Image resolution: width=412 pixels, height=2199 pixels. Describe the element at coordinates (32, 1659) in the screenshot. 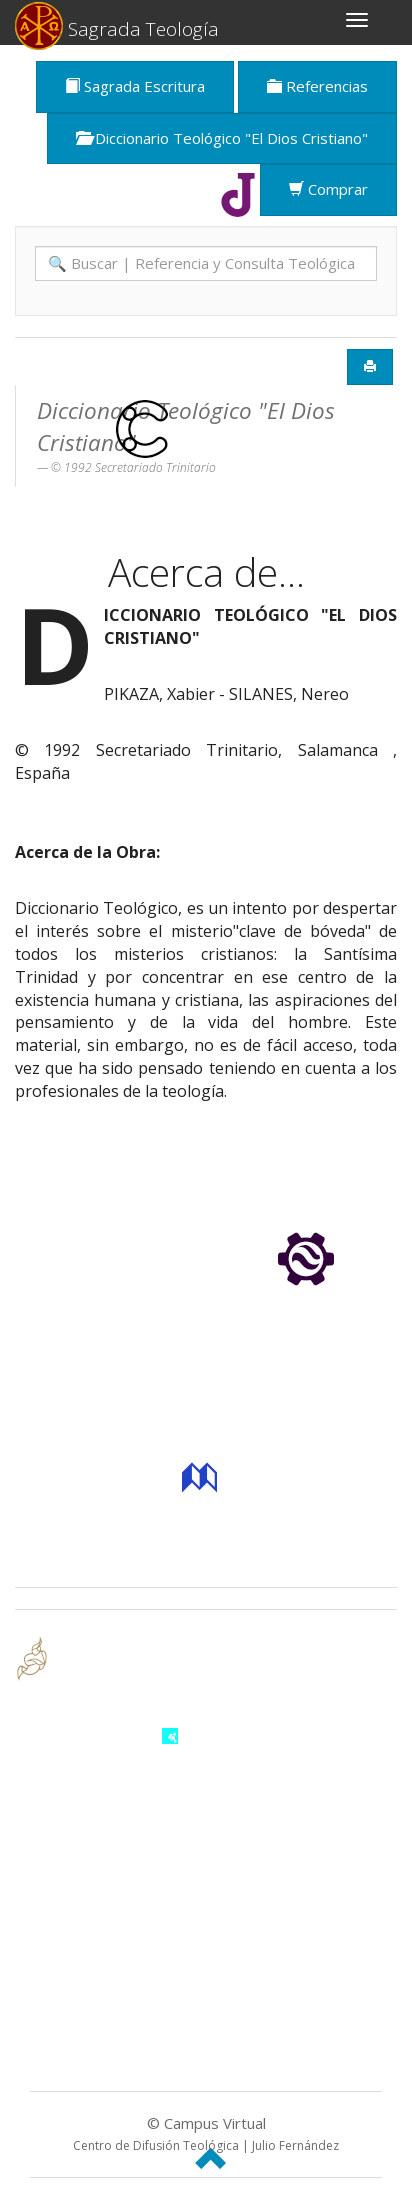

I see `open jitsi video conferencing app` at that location.